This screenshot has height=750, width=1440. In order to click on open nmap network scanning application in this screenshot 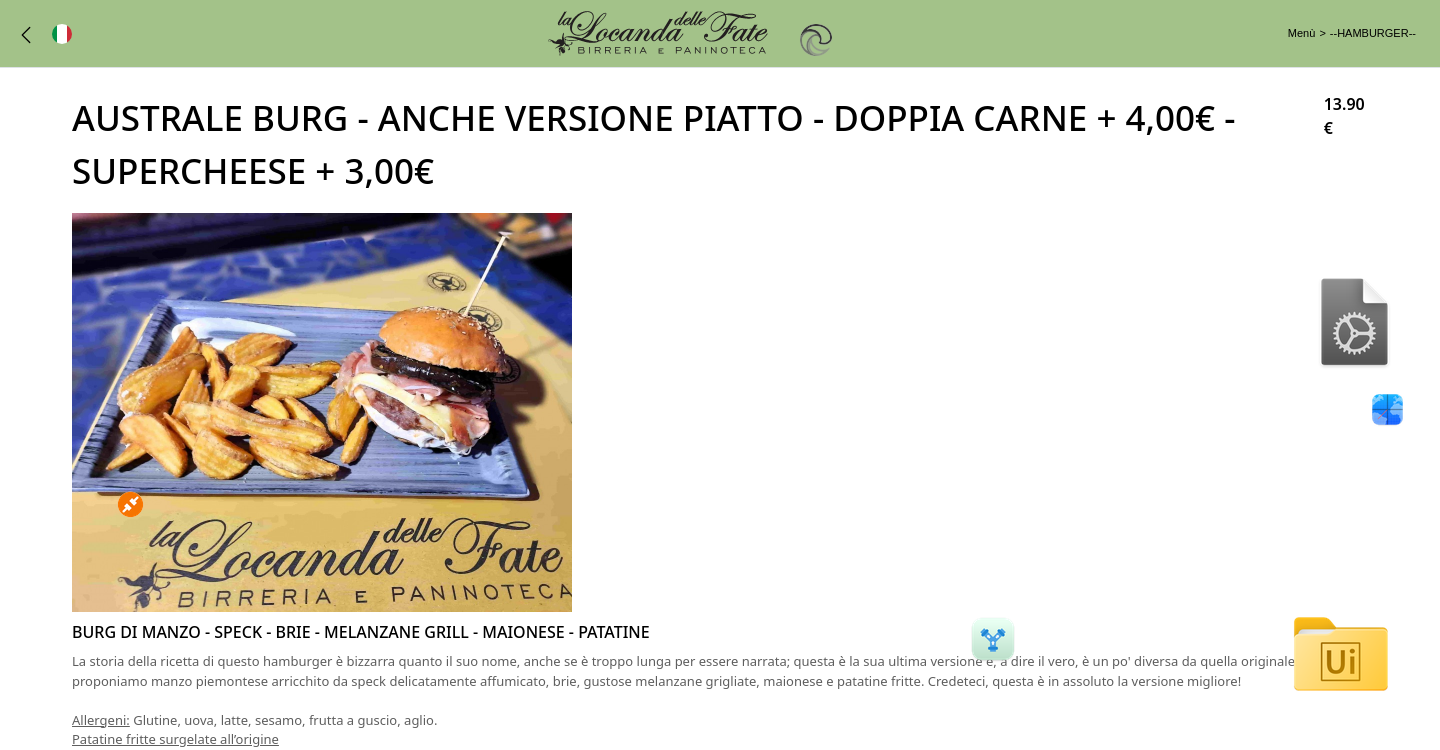, I will do `click(1387, 409)`.